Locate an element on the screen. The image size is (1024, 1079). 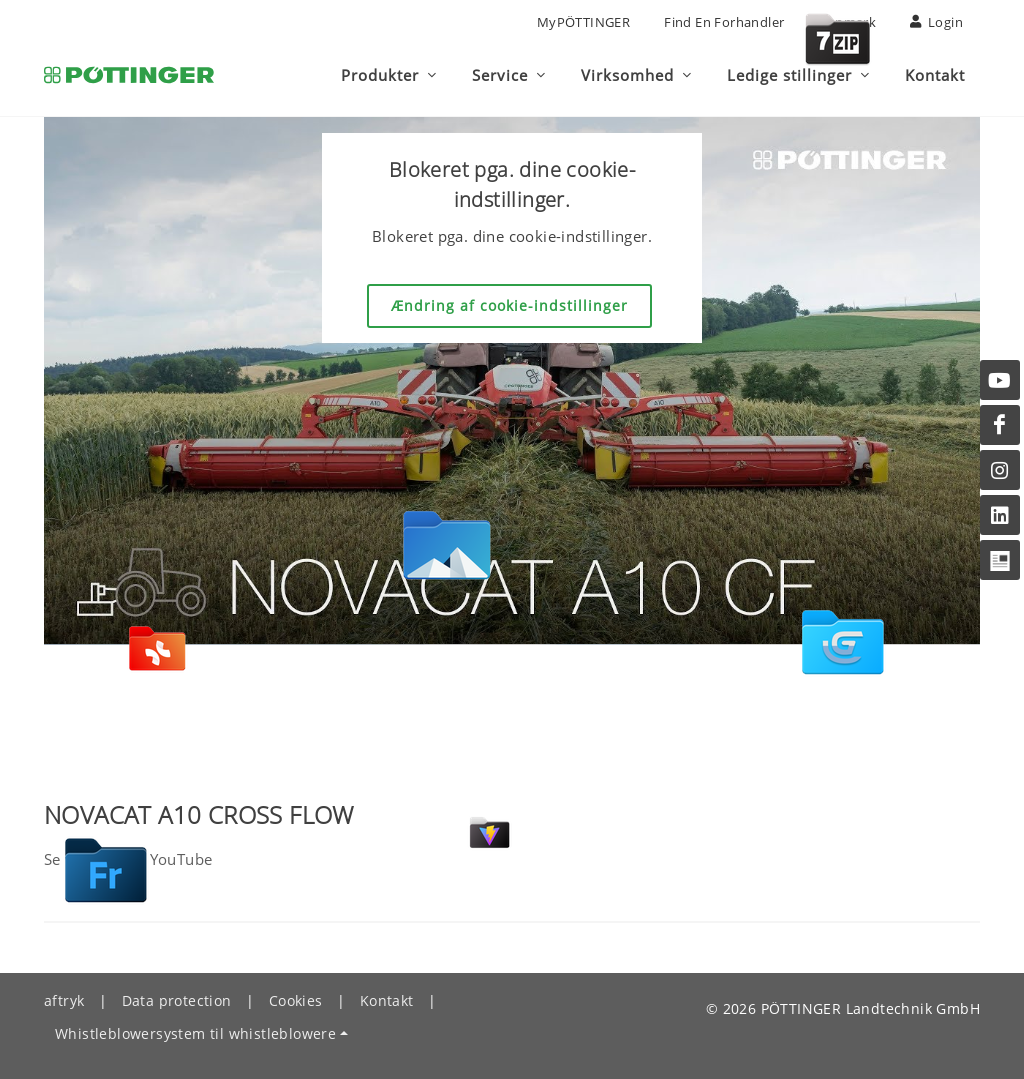
open GDevelop project files folder is located at coordinates (842, 644).